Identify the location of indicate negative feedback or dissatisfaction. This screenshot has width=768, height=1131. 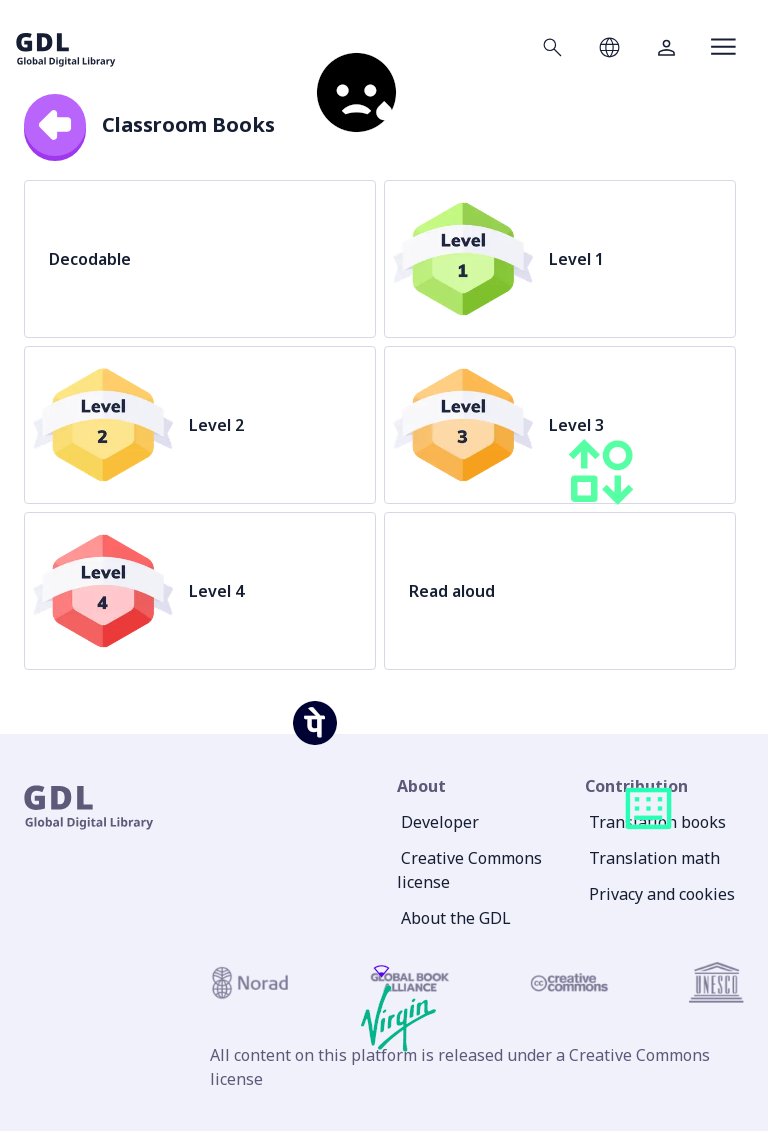
(356, 92).